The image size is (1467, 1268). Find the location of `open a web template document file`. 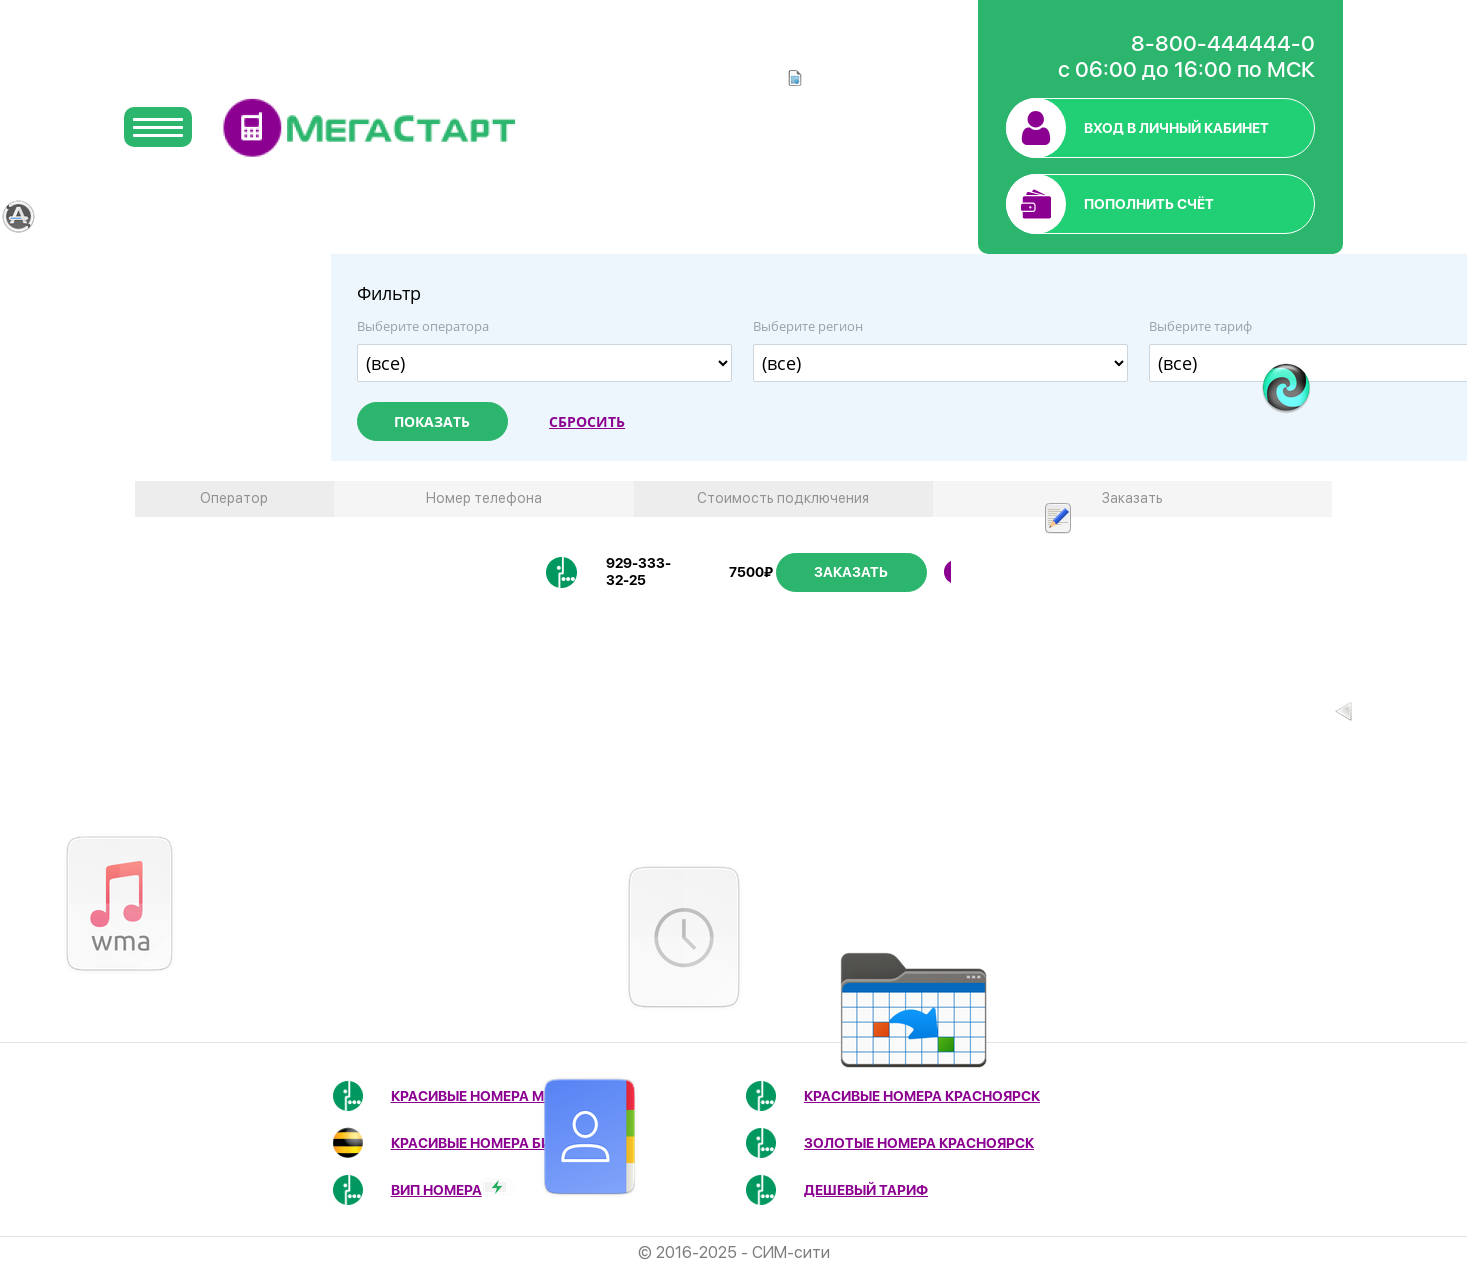

open a web template document file is located at coordinates (795, 78).